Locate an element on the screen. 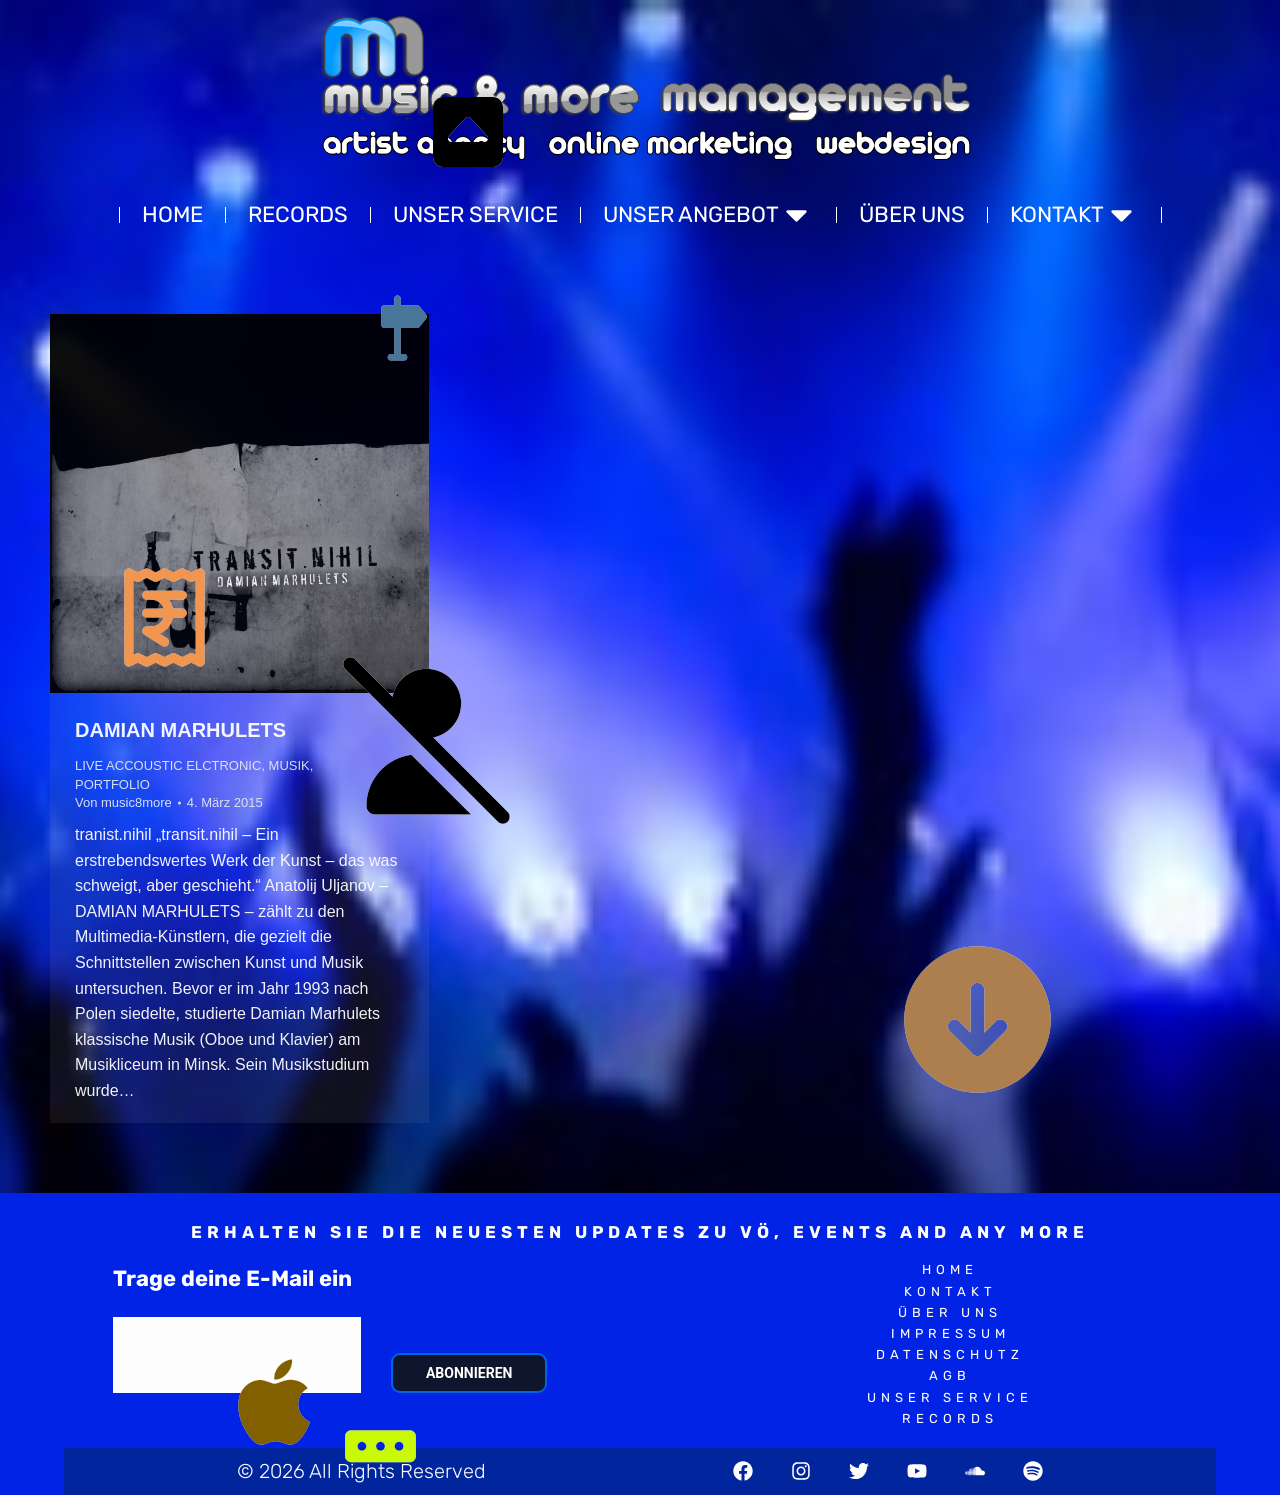  Apple company logo is located at coordinates (274, 1402).